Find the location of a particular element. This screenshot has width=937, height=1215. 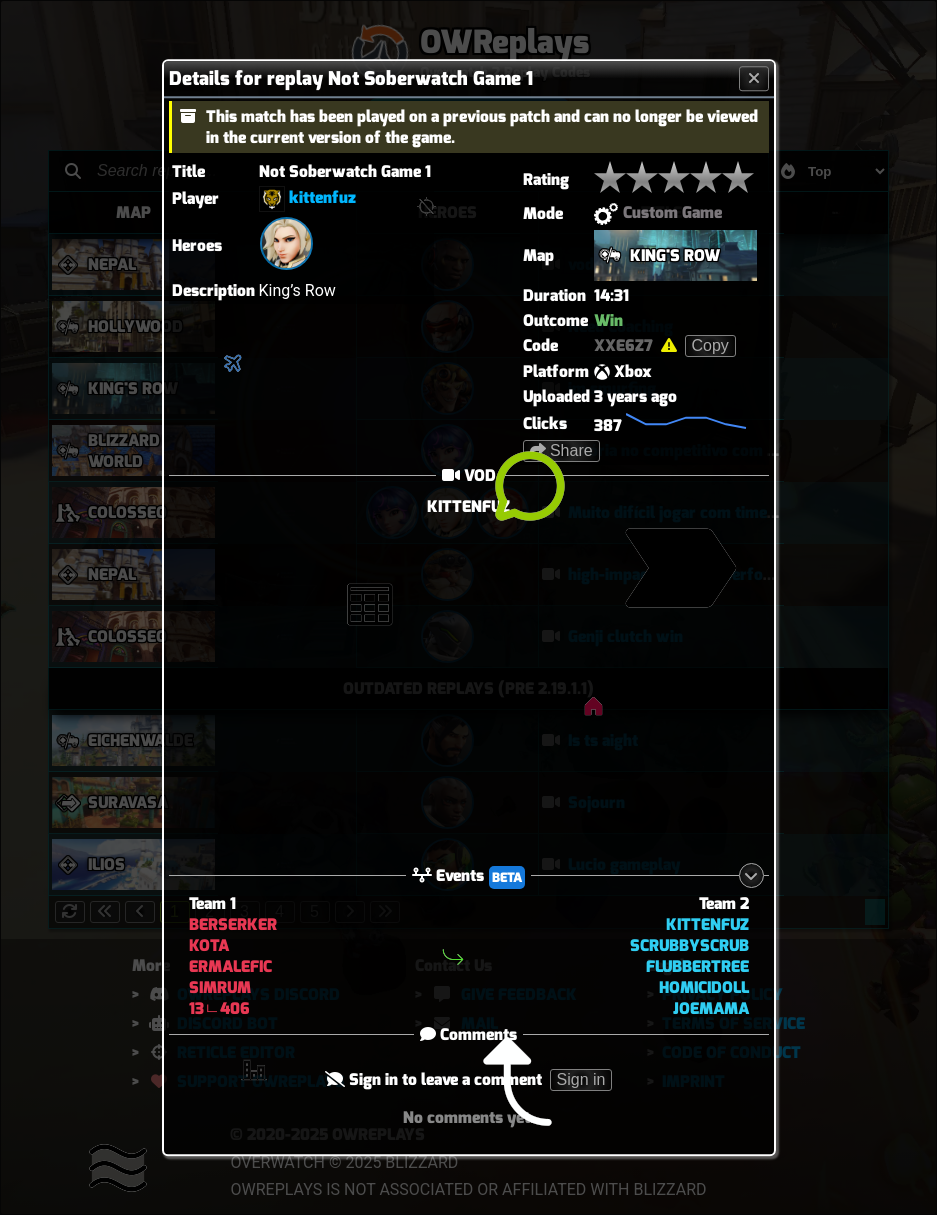

reply to a message is located at coordinates (453, 957).